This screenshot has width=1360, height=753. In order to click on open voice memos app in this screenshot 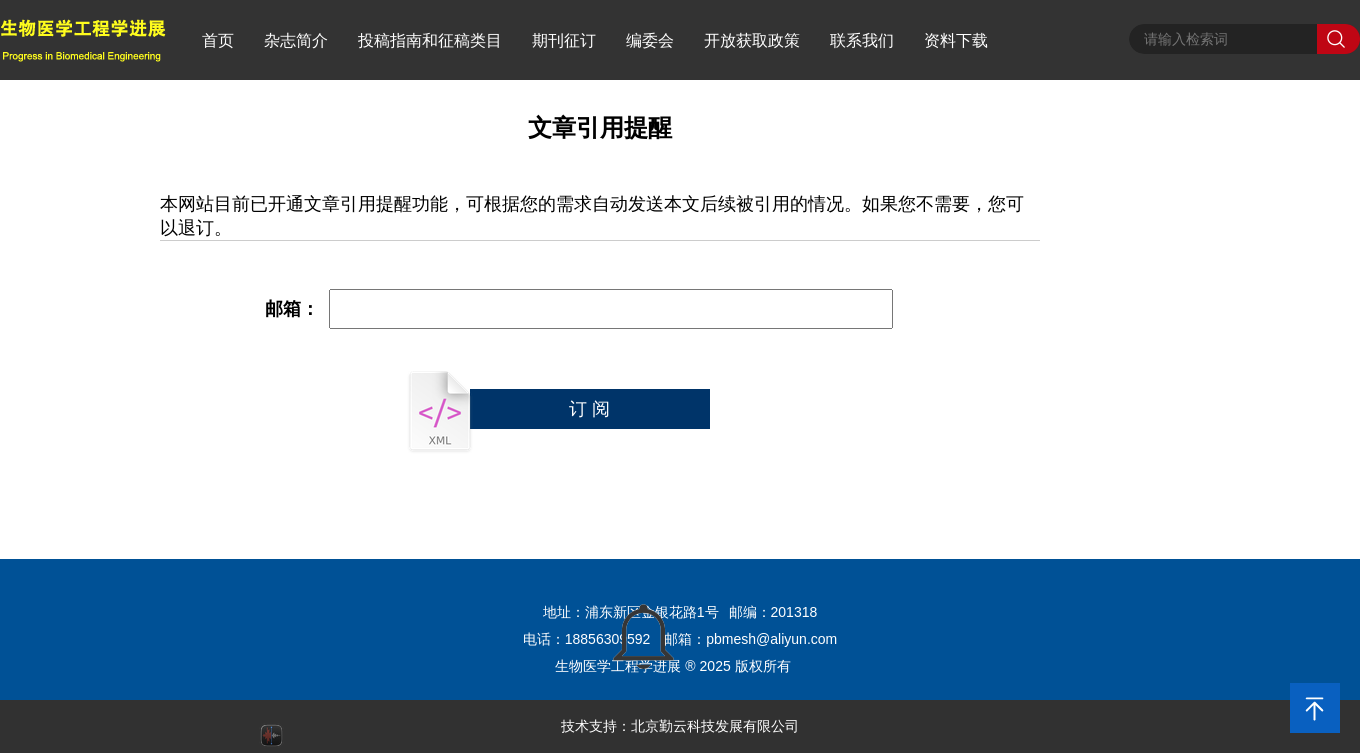, I will do `click(271, 735)`.